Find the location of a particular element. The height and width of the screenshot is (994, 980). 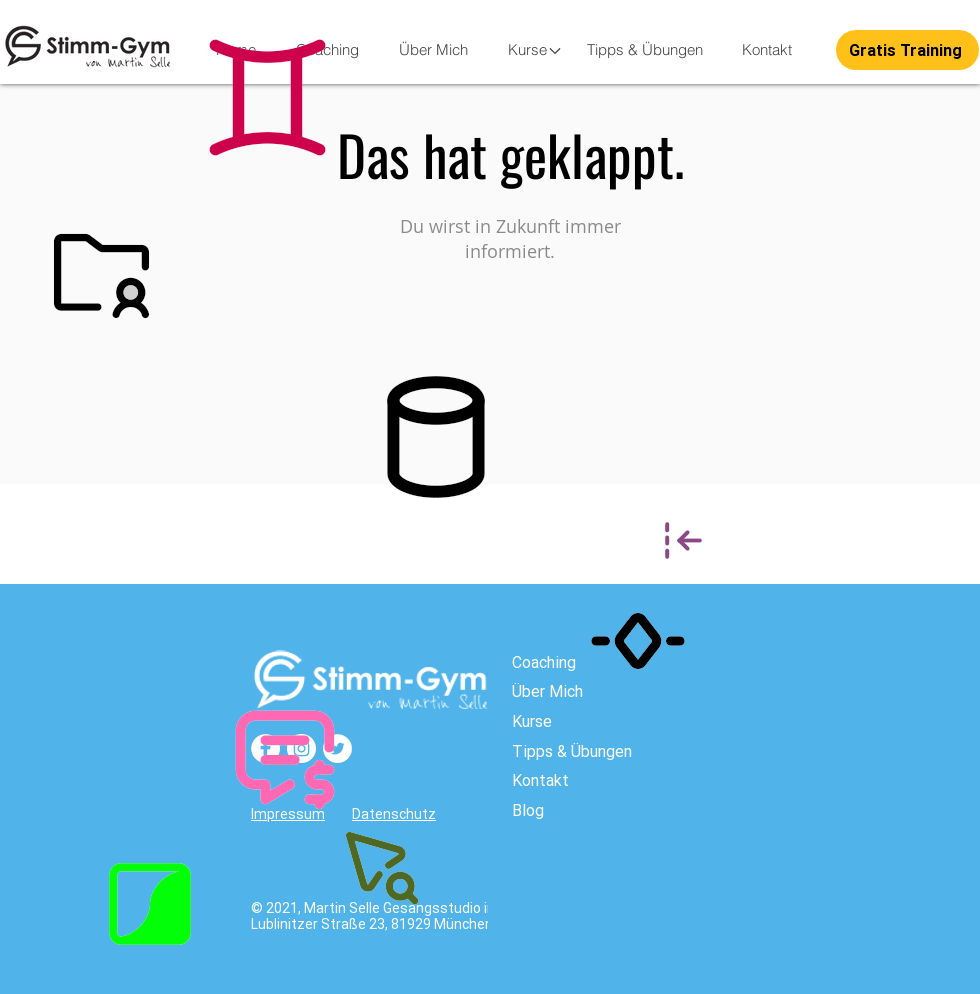

search for cursor or pointer settings is located at coordinates (378, 864).